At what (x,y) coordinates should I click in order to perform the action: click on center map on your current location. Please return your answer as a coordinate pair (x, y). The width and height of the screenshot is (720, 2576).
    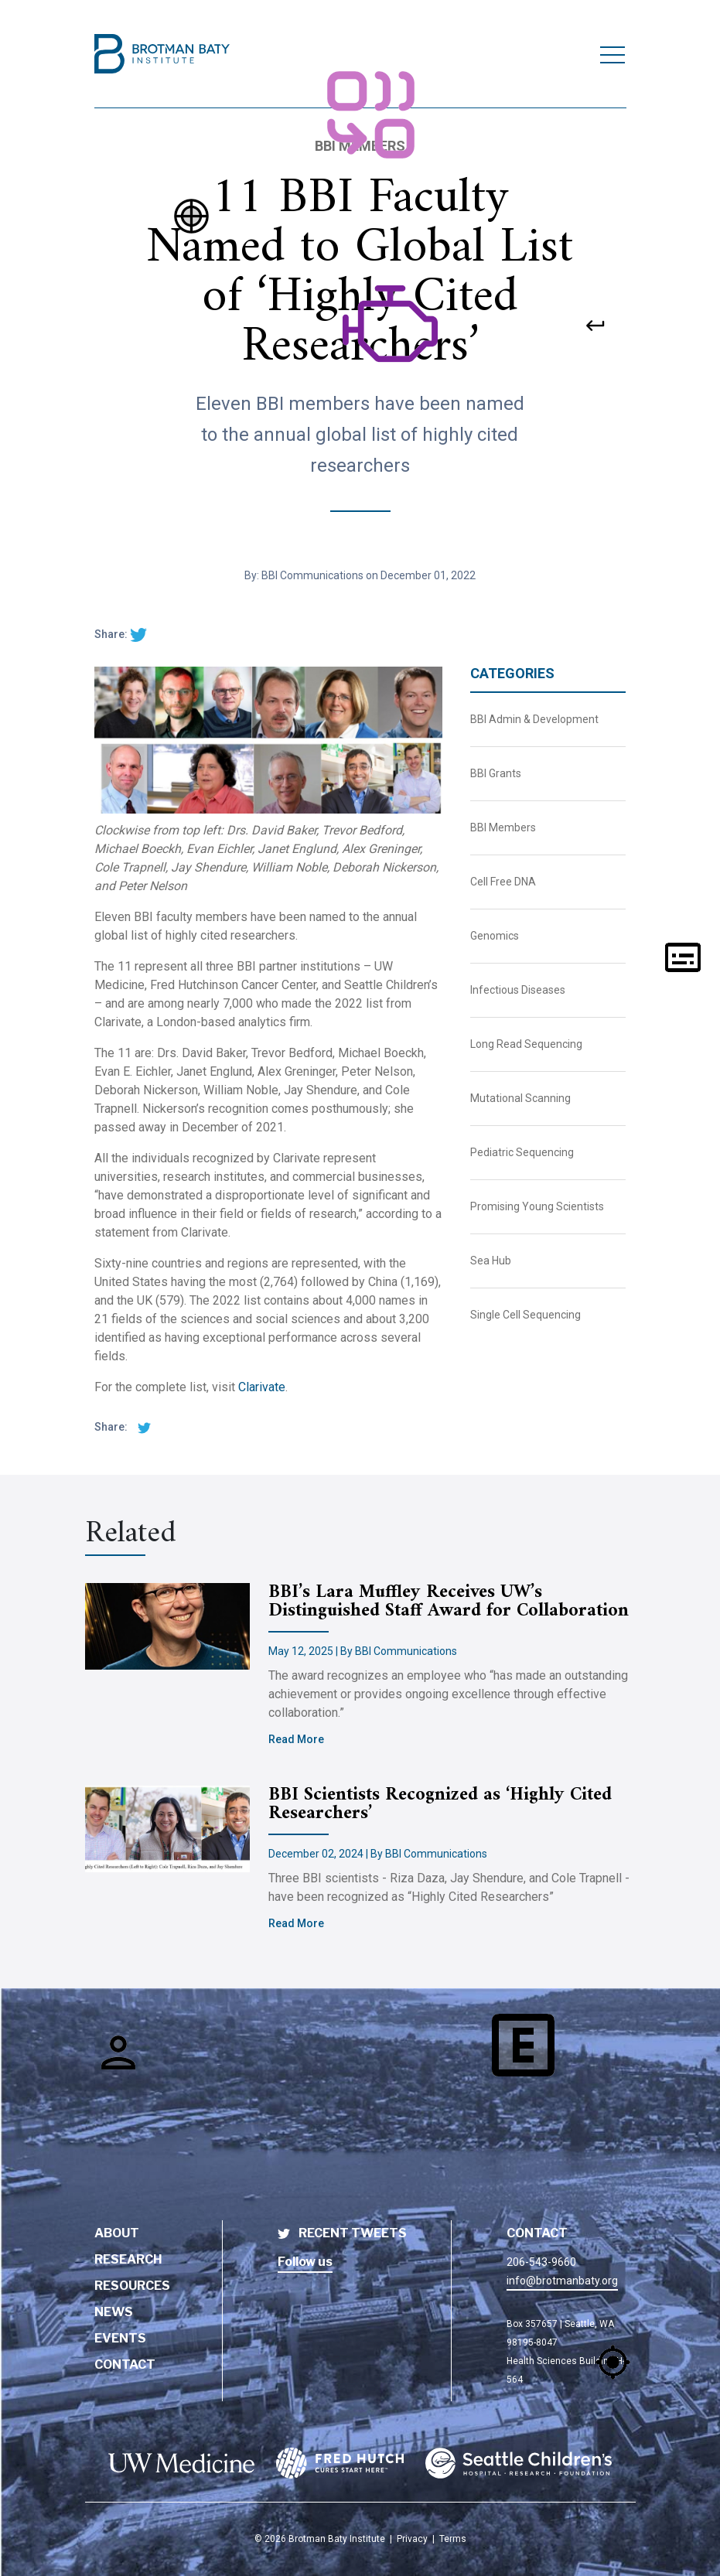
    Looking at the image, I should click on (613, 2362).